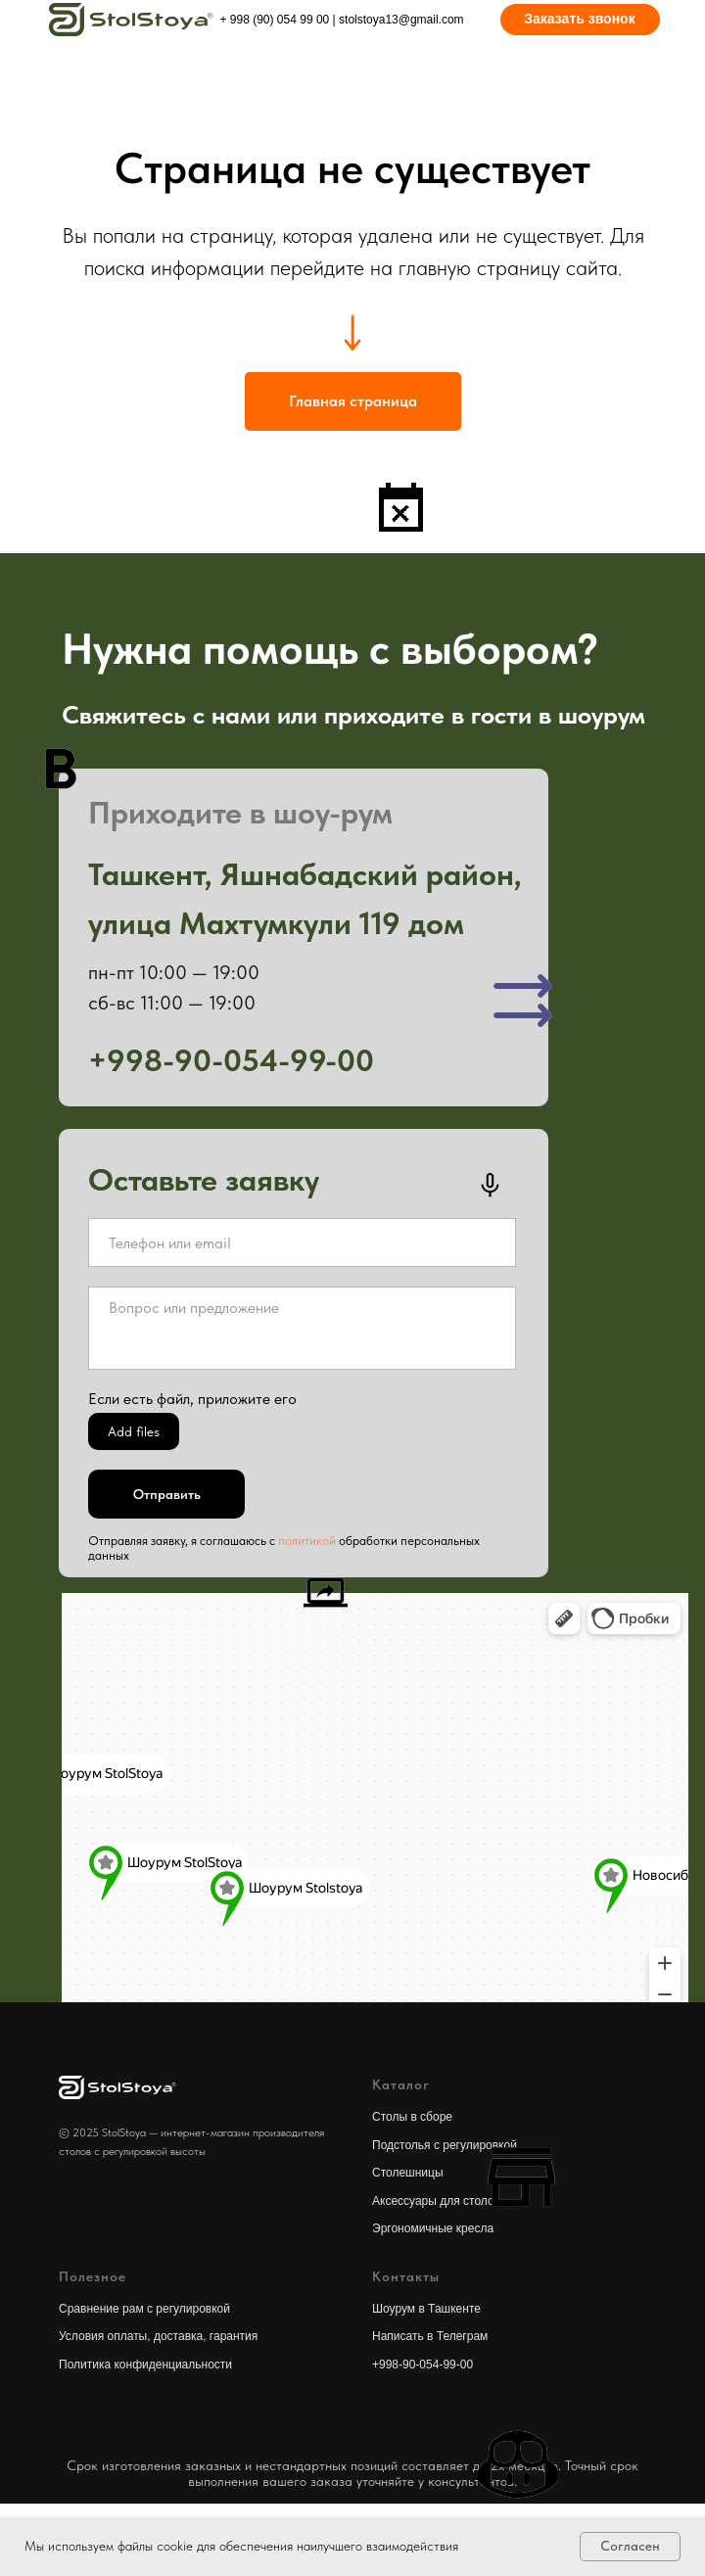 This screenshot has height=2576, width=705. Describe the element at coordinates (521, 2177) in the screenshot. I see `browse or open the store` at that location.